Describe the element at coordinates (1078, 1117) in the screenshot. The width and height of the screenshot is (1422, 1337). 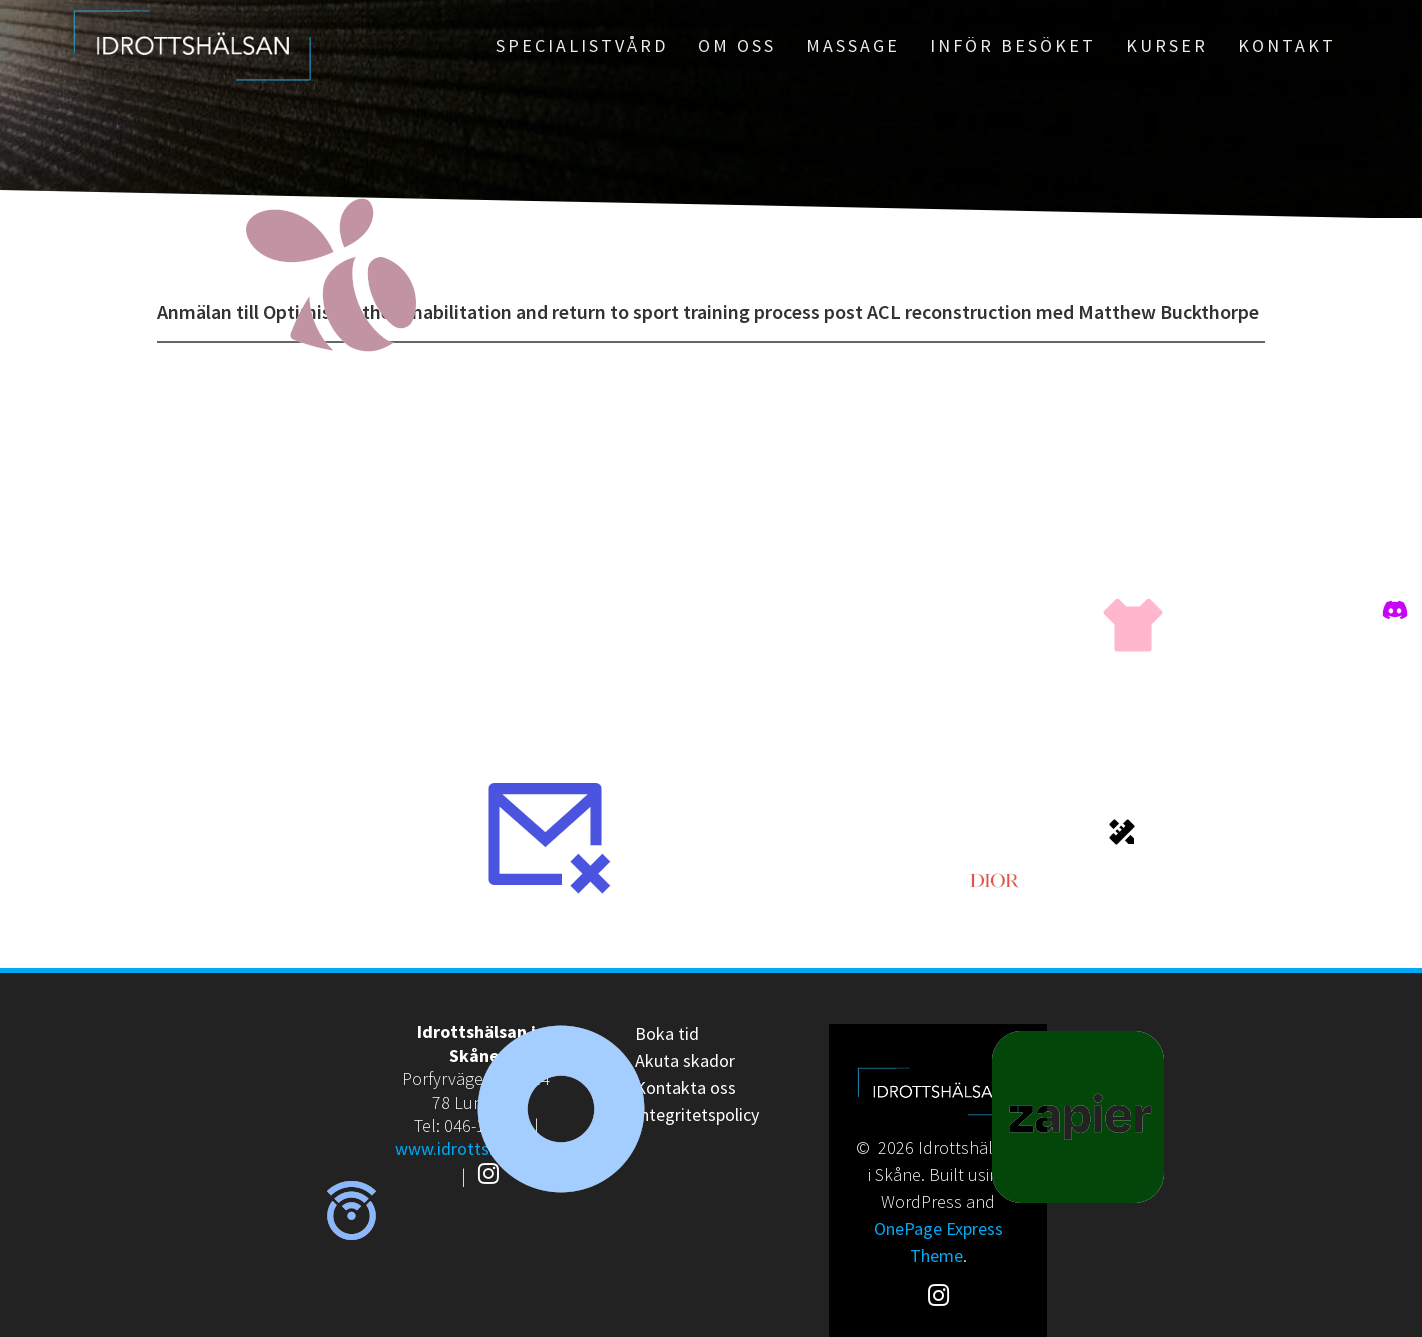
I see `open Zapier automation platform` at that location.